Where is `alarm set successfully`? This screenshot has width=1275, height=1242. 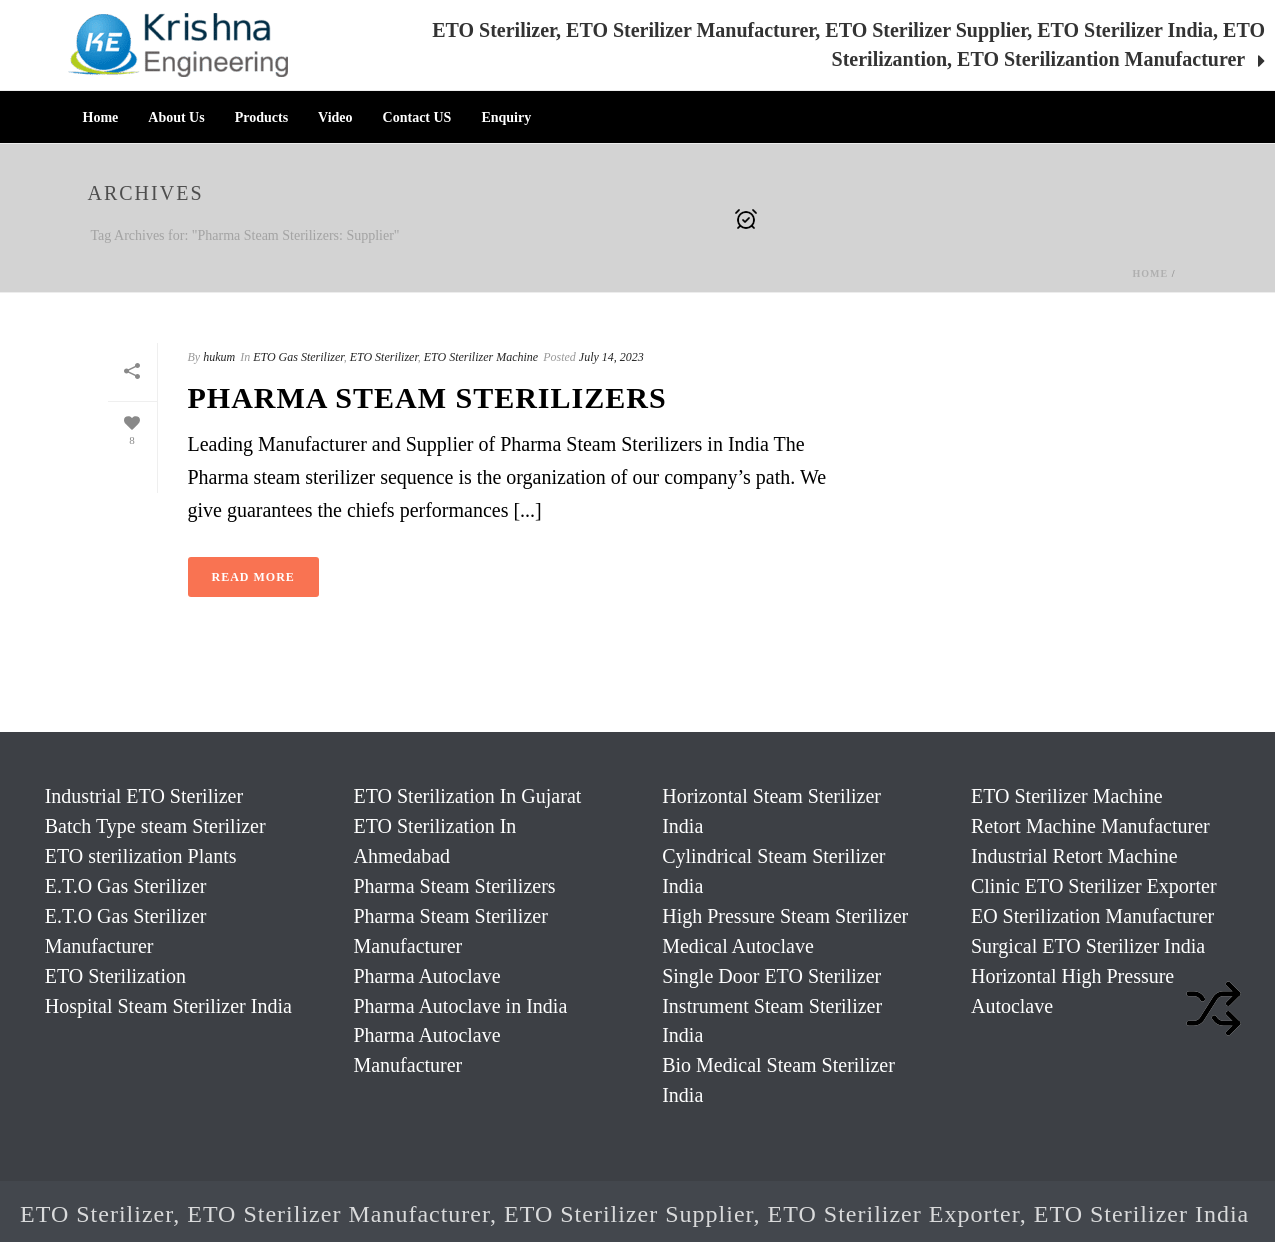
alarm set successfully is located at coordinates (746, 219).